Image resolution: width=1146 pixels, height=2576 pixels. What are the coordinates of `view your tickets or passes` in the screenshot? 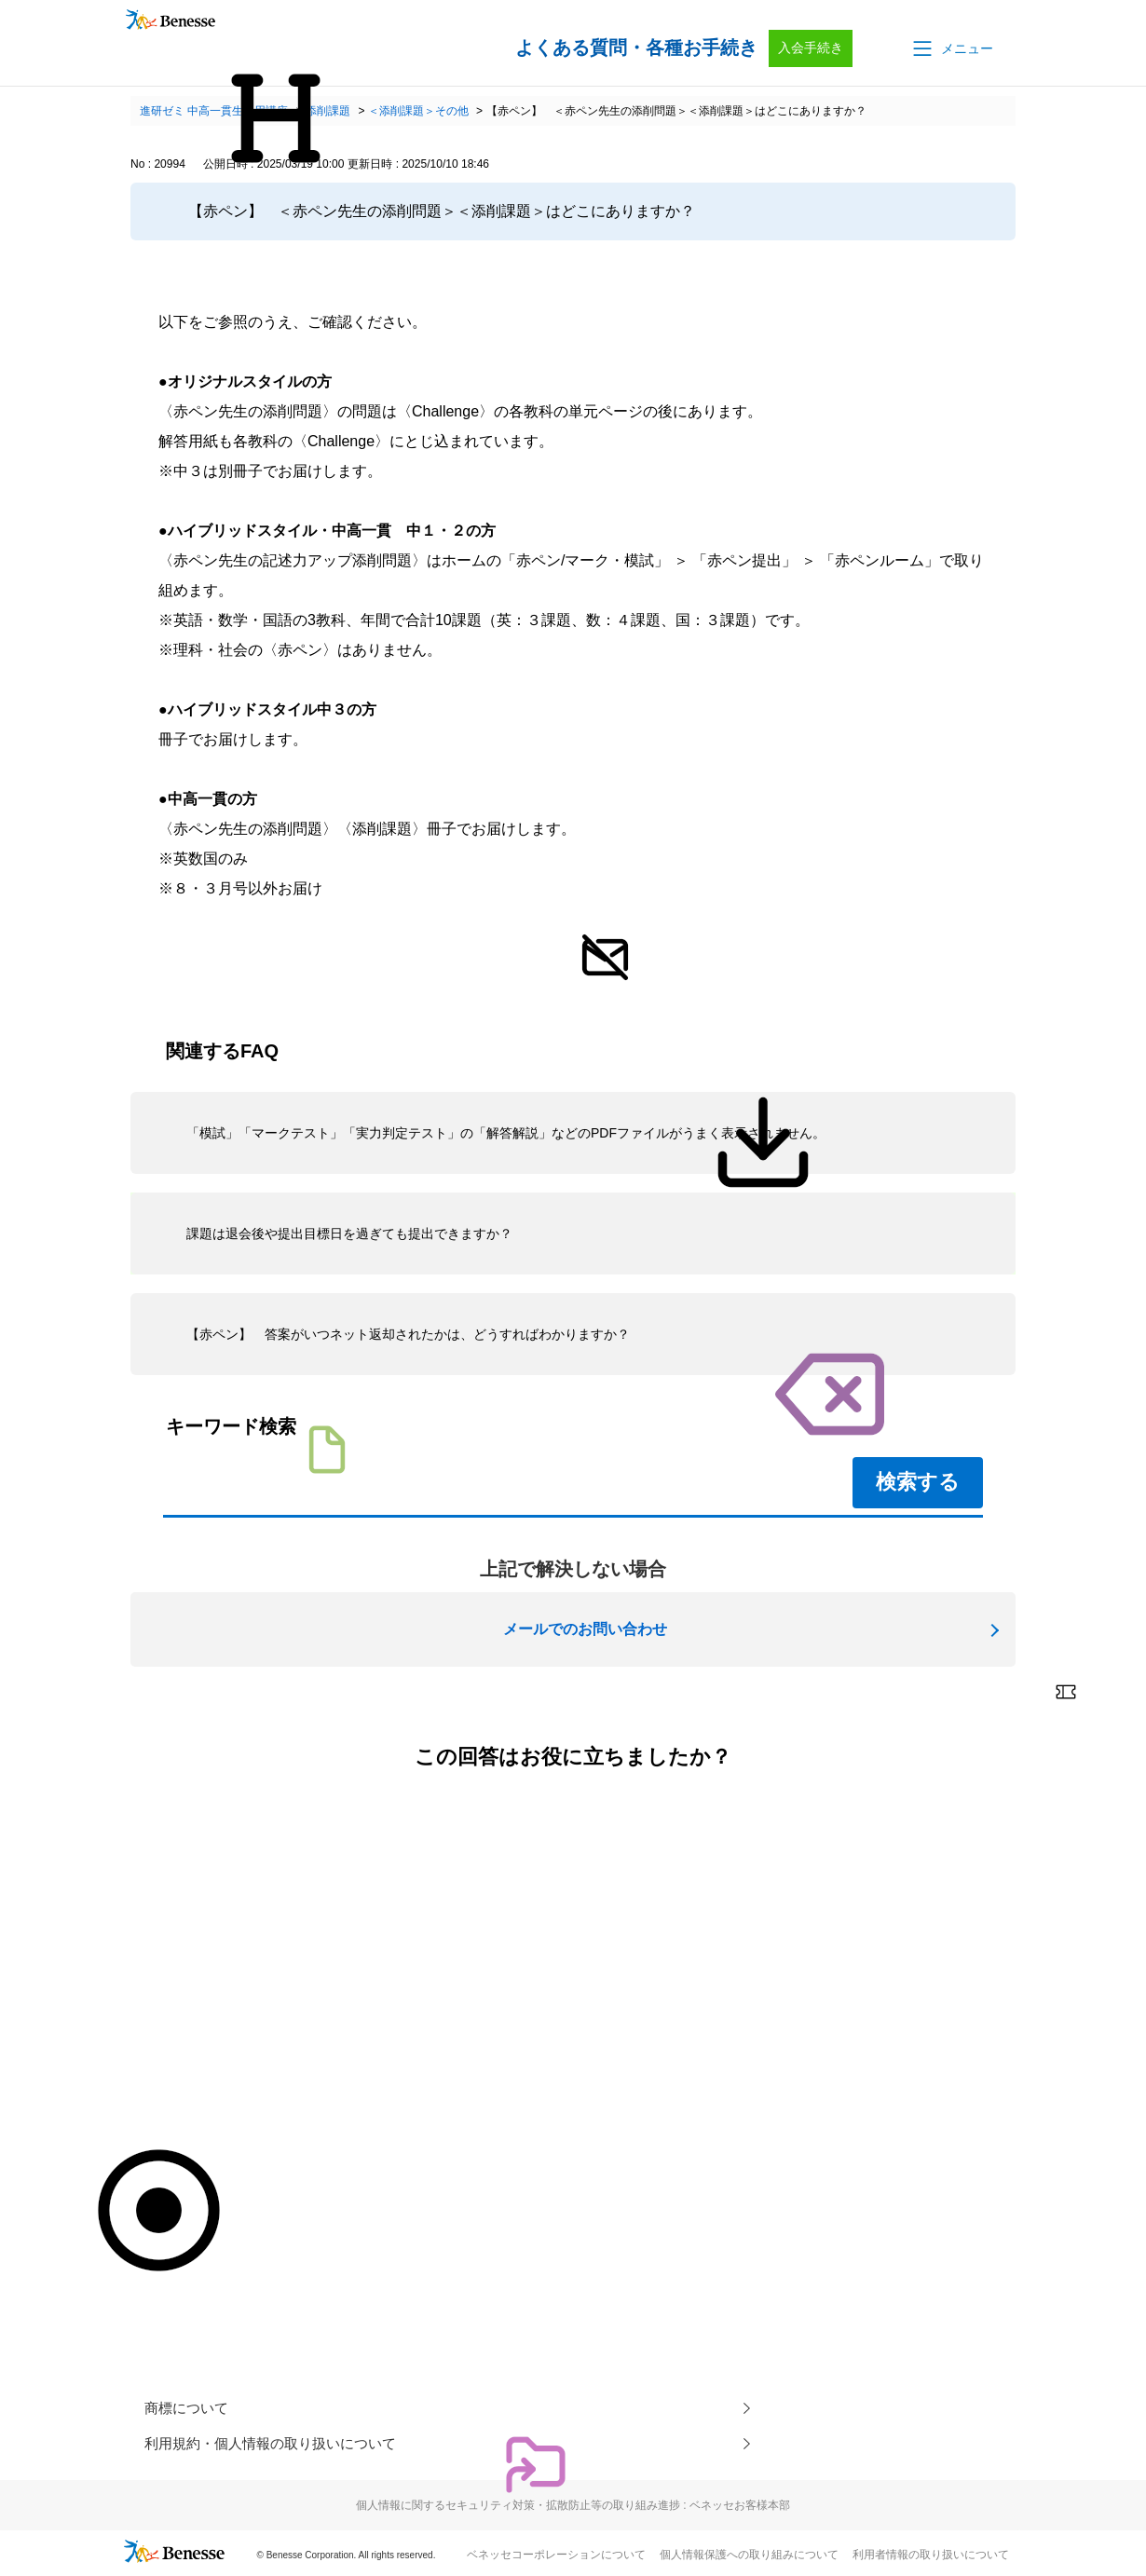 It's located at (1066, 1692).